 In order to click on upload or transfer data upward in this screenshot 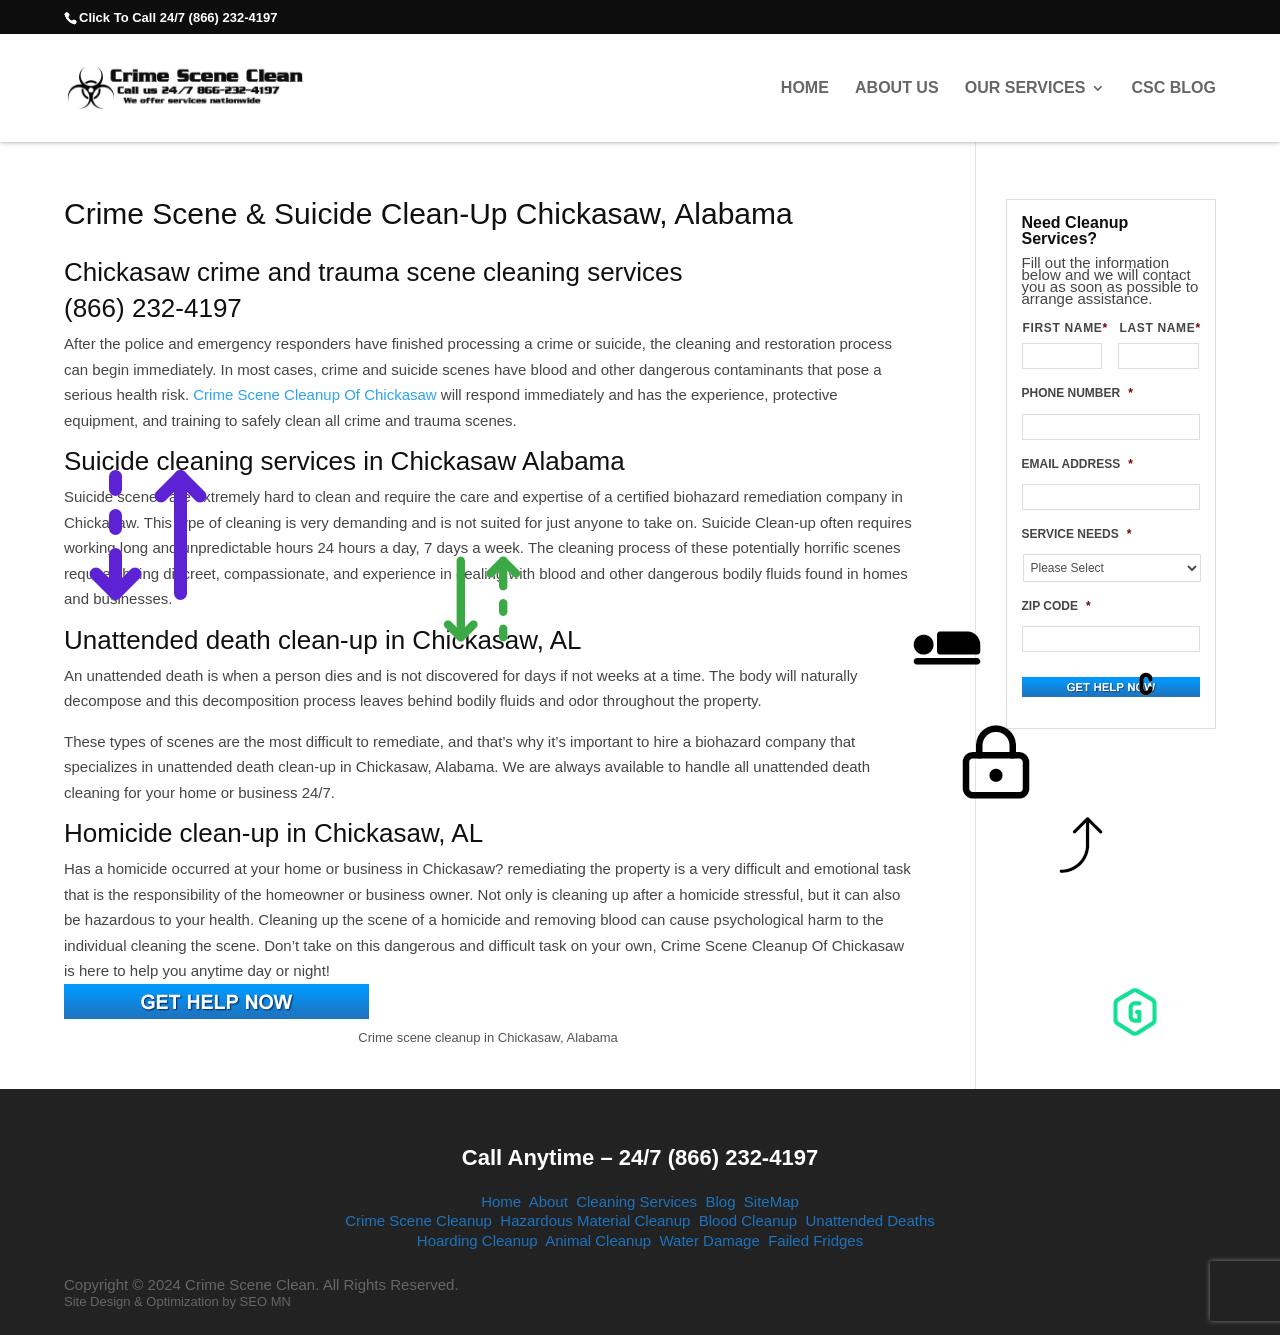, I will do `click(148, 535)`.